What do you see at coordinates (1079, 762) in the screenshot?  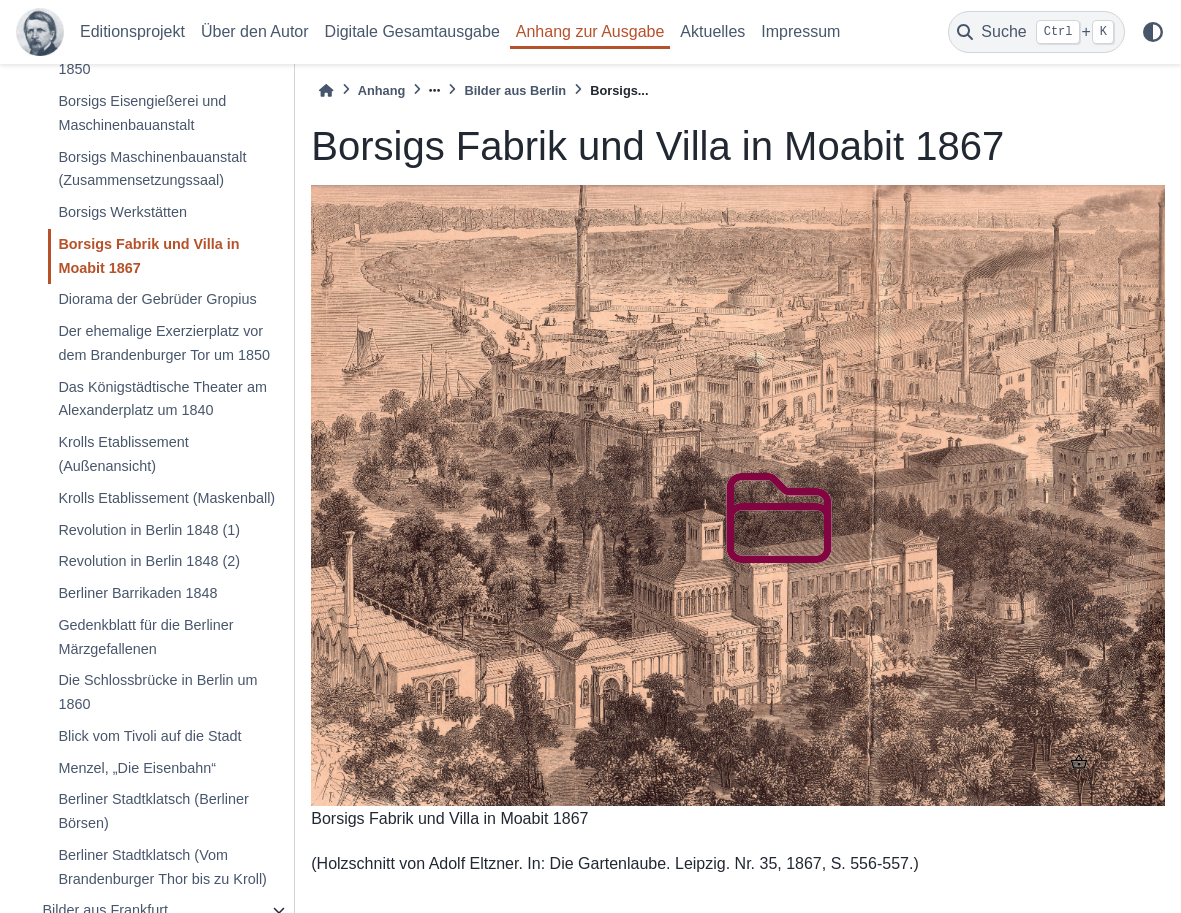 I see `view your shopping basket` at bounding box center [1079, 762].